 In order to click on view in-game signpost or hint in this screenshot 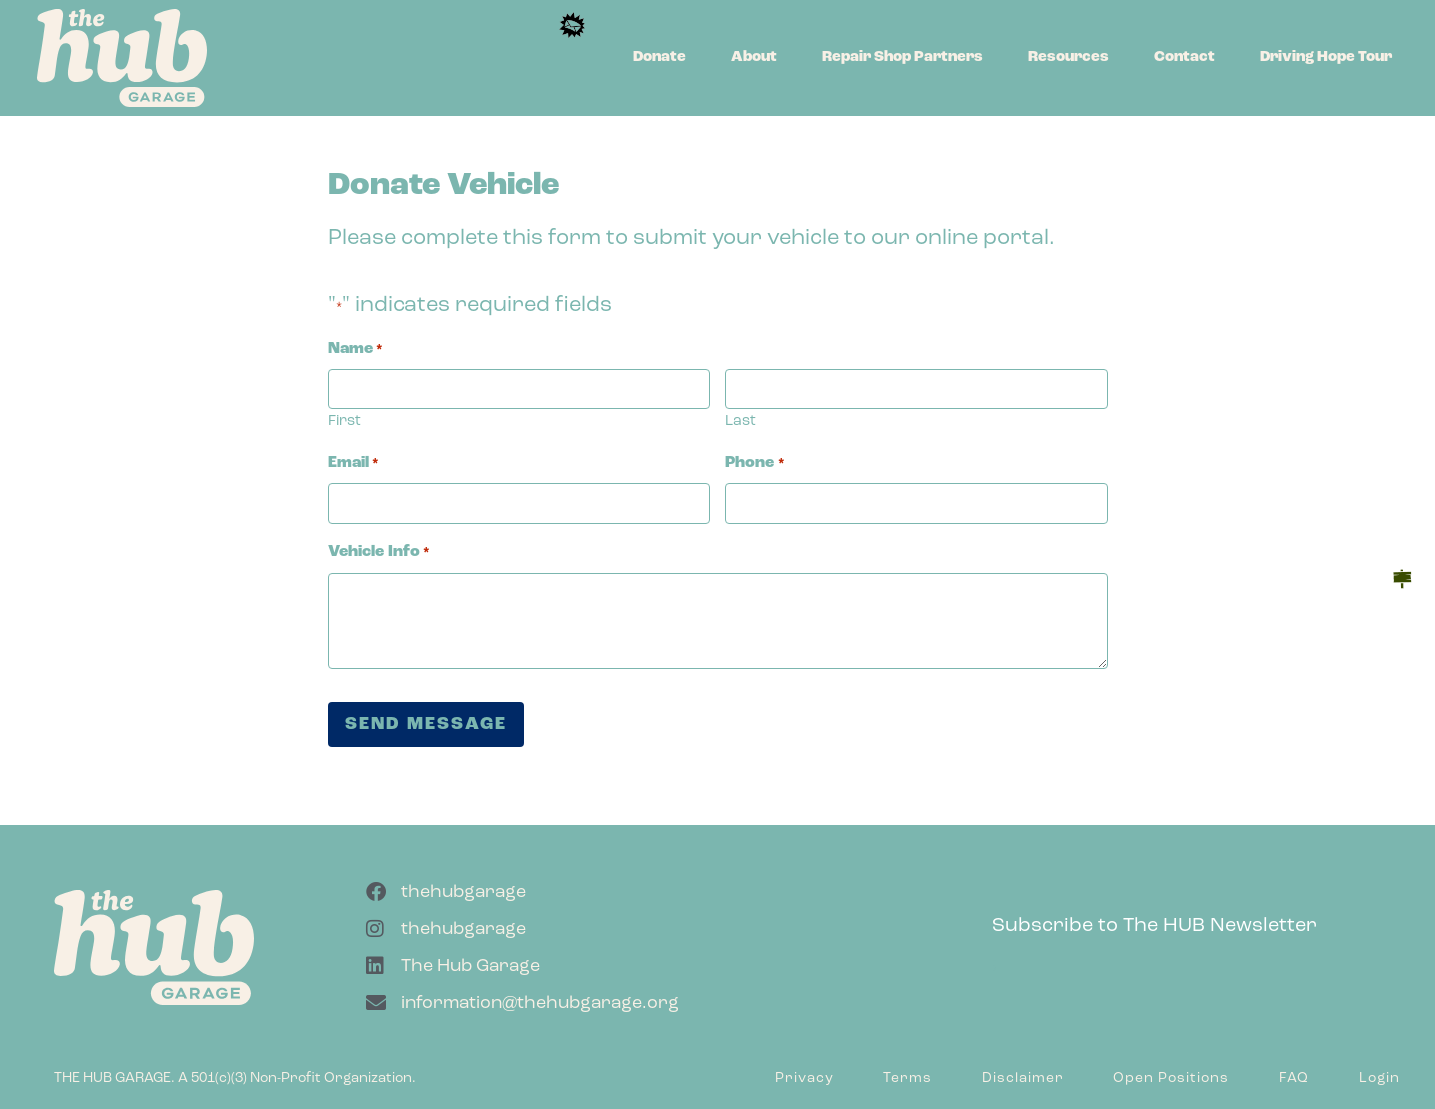, I will do `click(1402, 578)`.